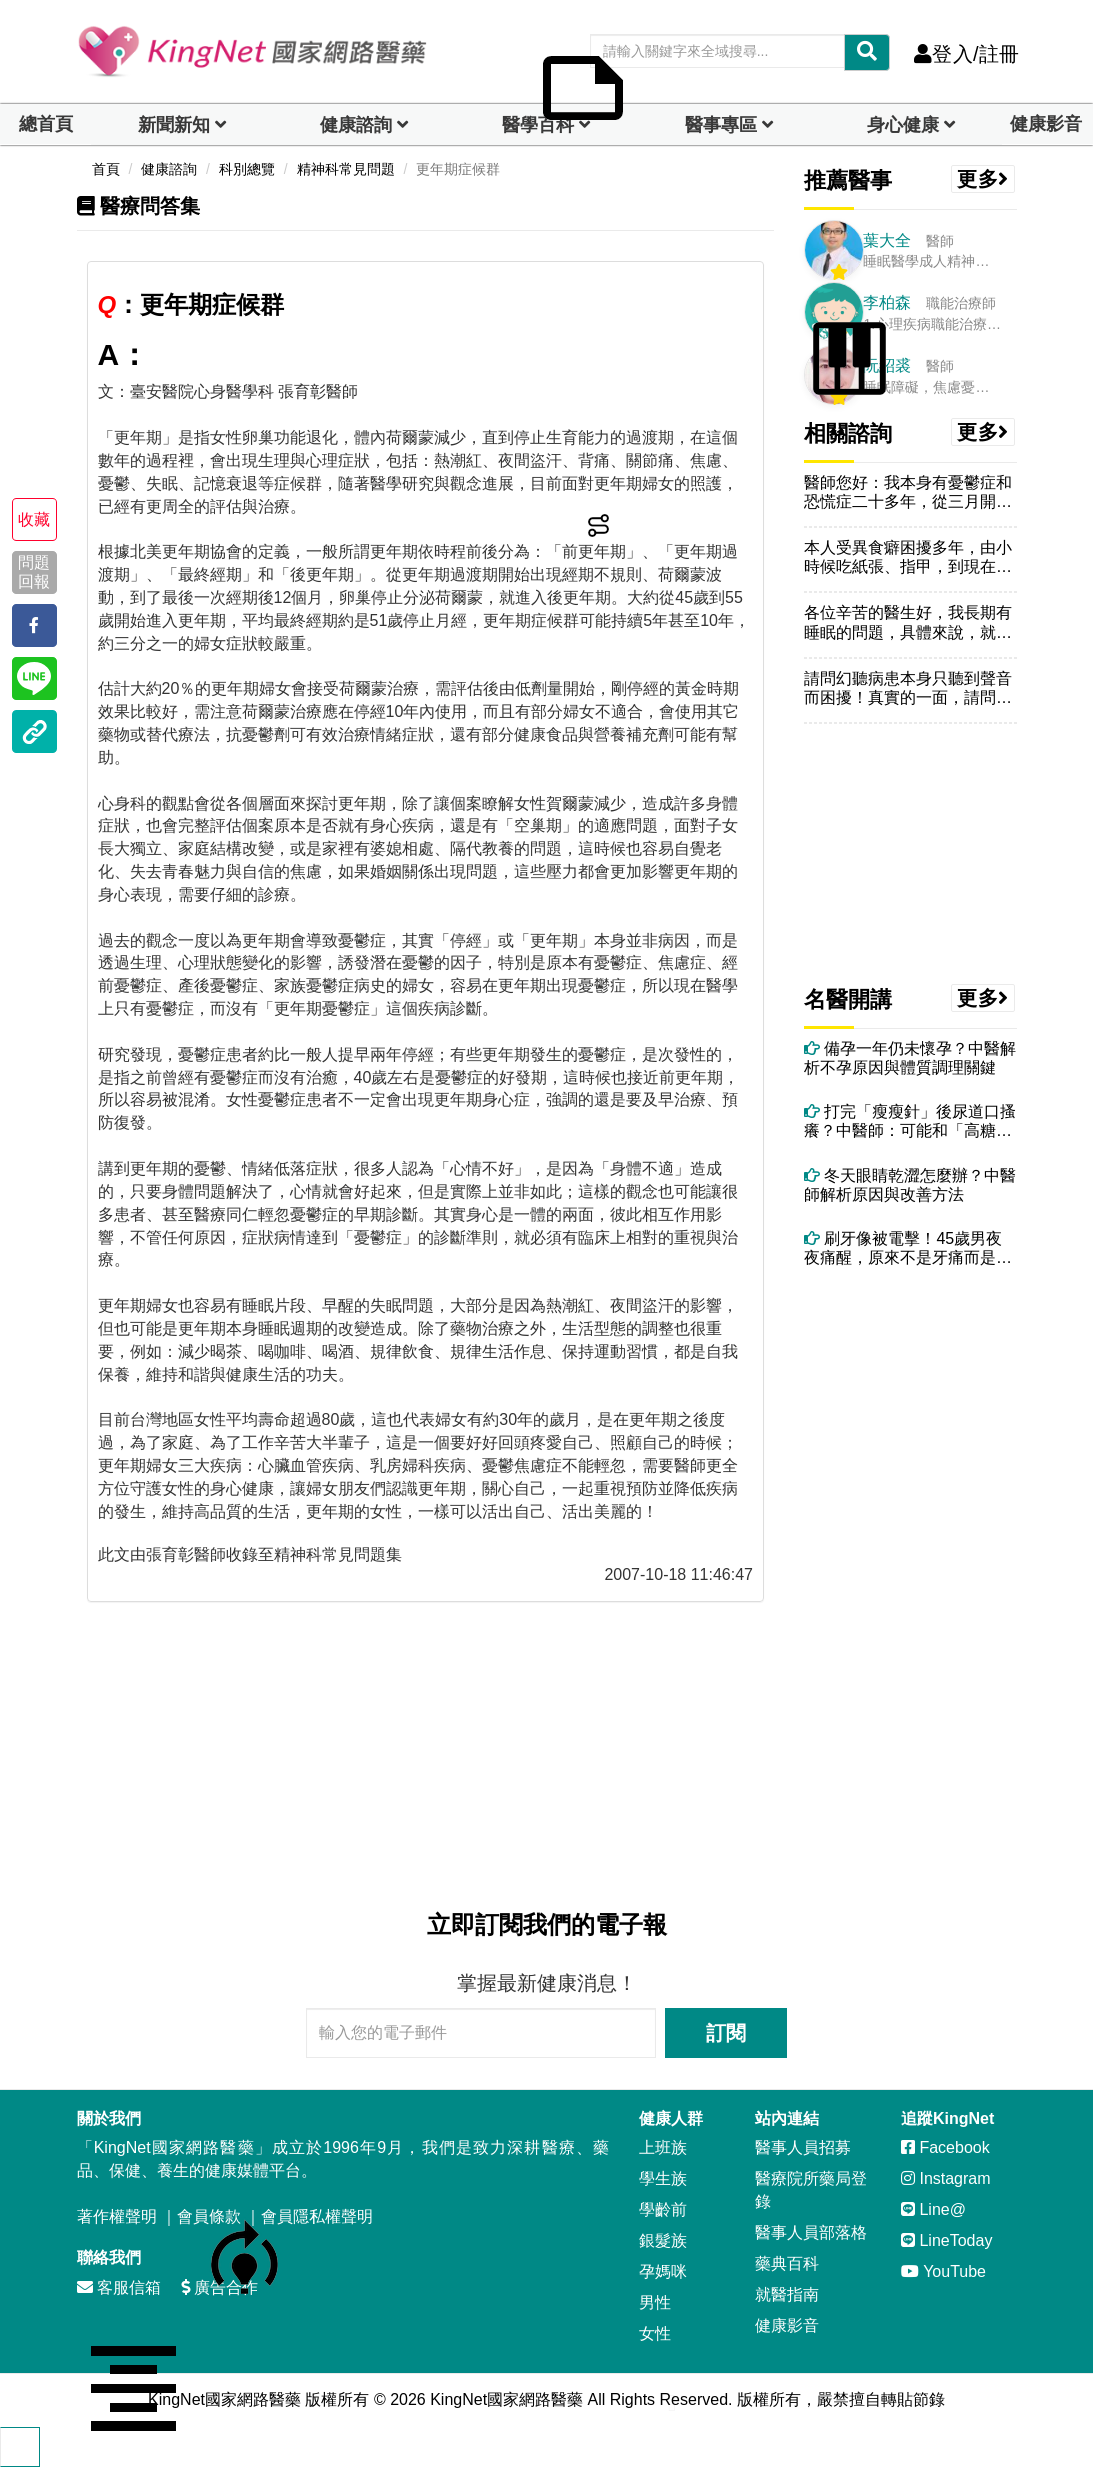 The image size is (1093, 2492). I want to click on open music or piano app, so click(849, 358).